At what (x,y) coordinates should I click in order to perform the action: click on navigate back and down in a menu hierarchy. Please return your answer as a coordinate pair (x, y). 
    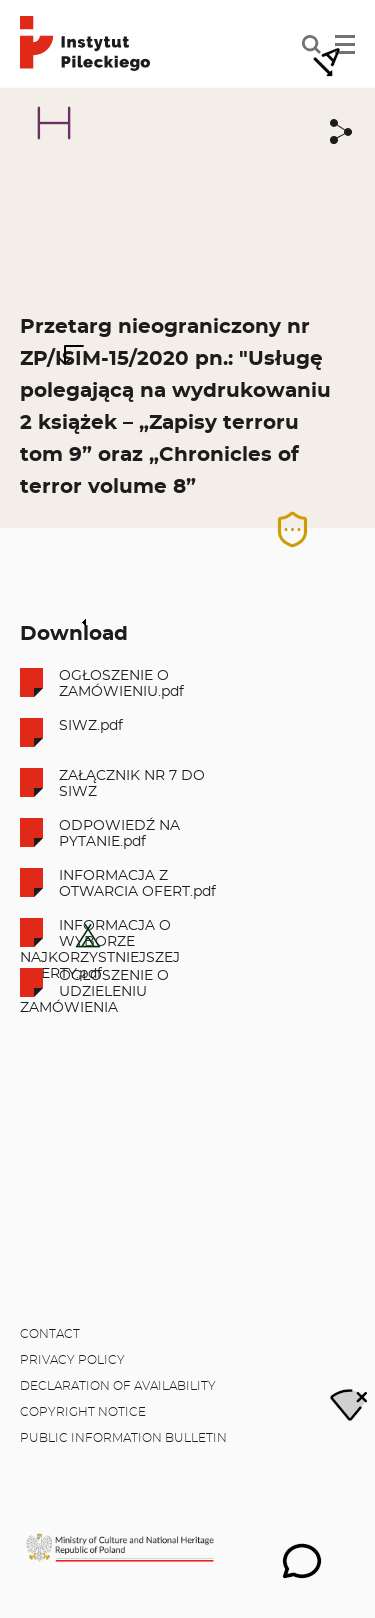
    Looking at the image, I should click on (70, 353).